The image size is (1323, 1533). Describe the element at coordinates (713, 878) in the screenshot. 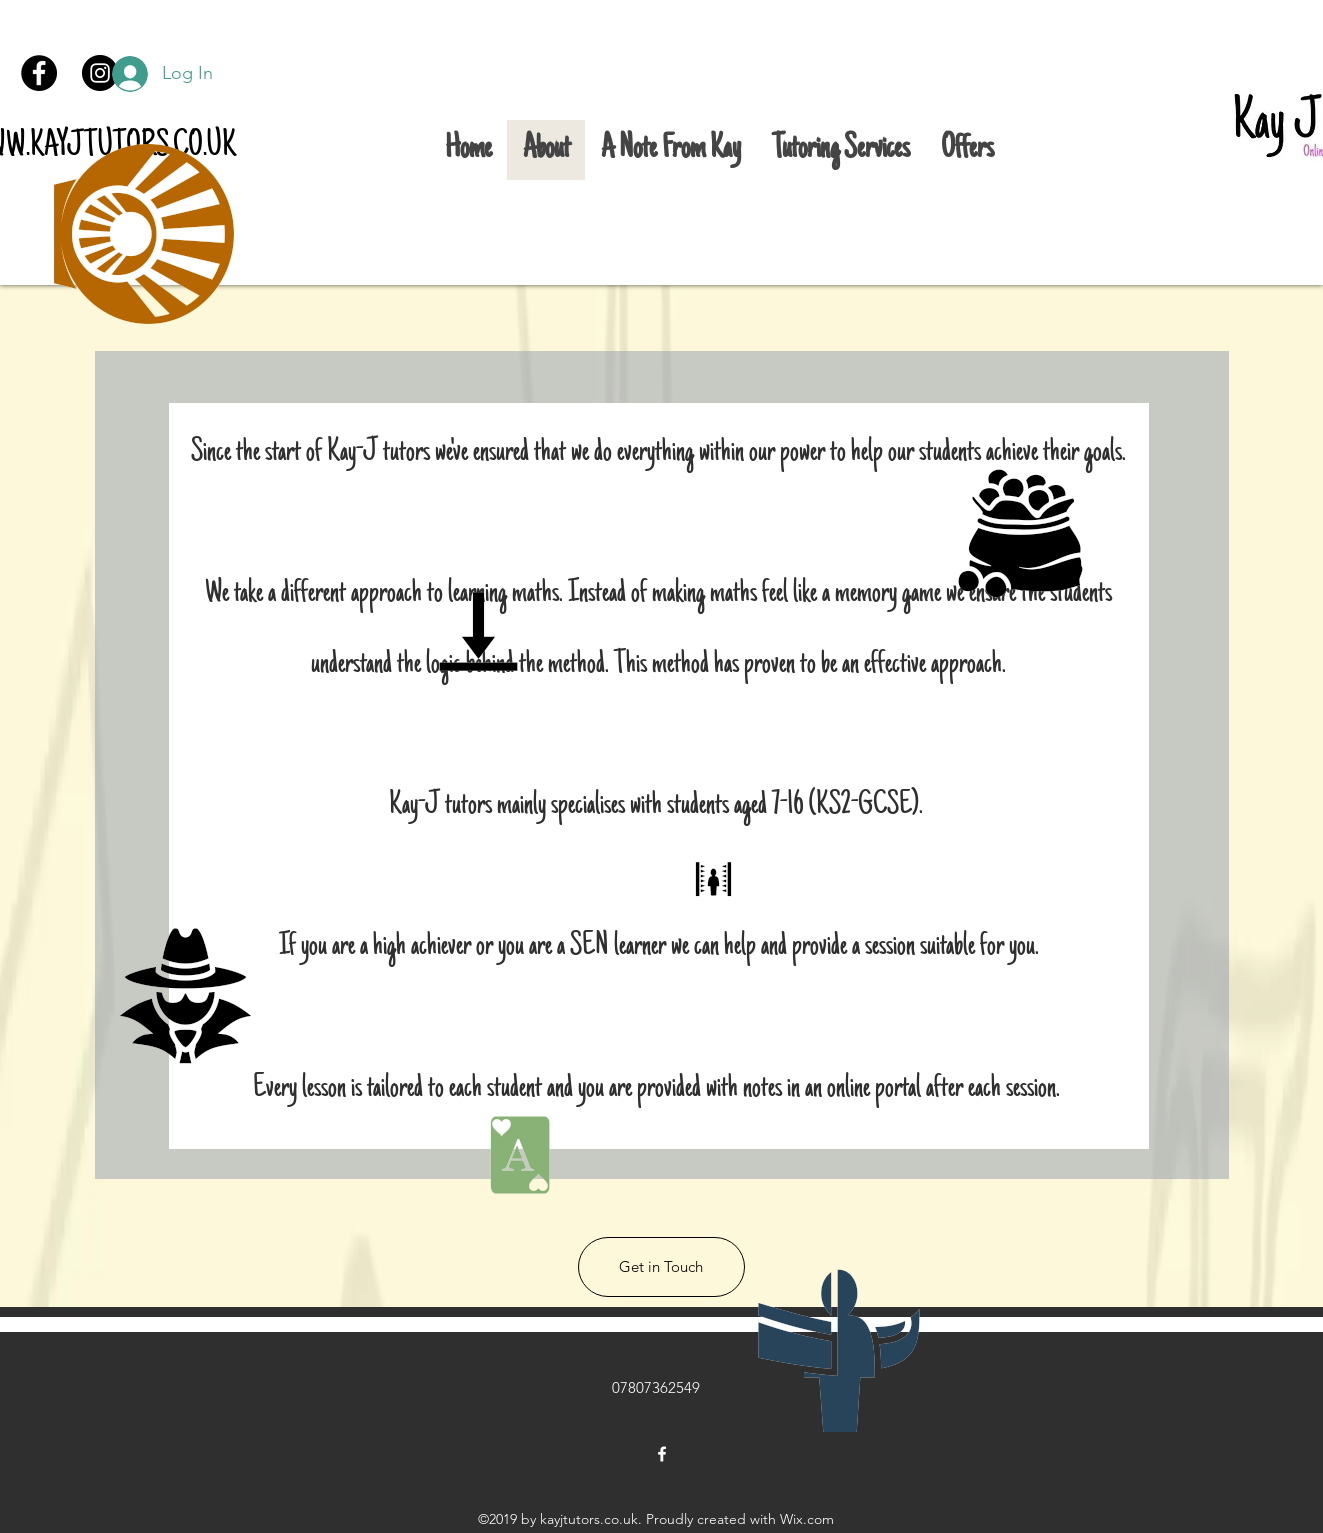

I see `indicates a trap or hazard zone in a game` at that location.